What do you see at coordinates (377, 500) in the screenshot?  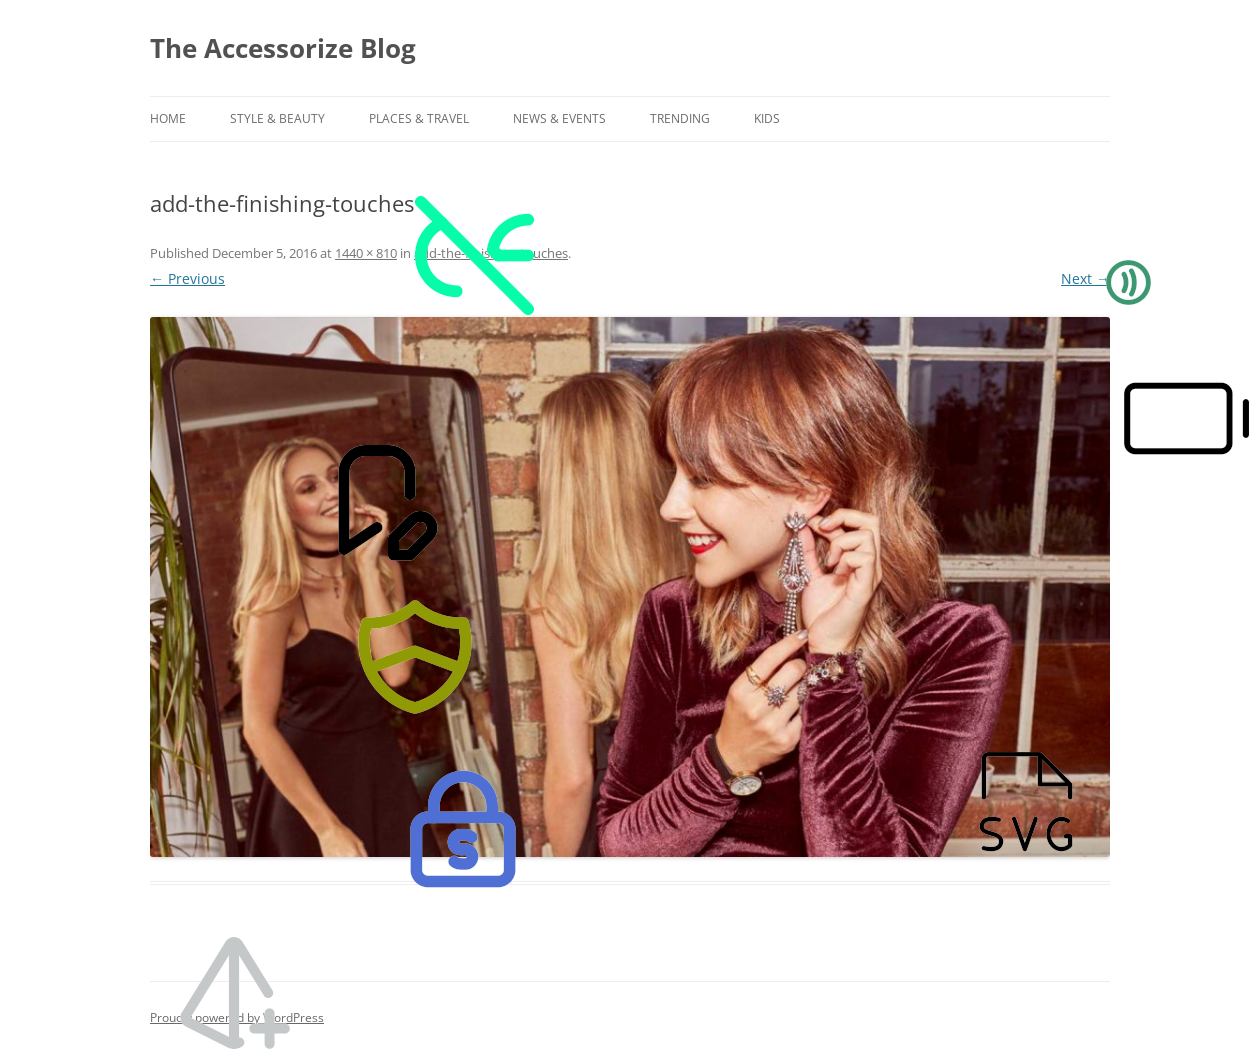 I see `edit a saved bookmark` at bounding box center [377, 500].